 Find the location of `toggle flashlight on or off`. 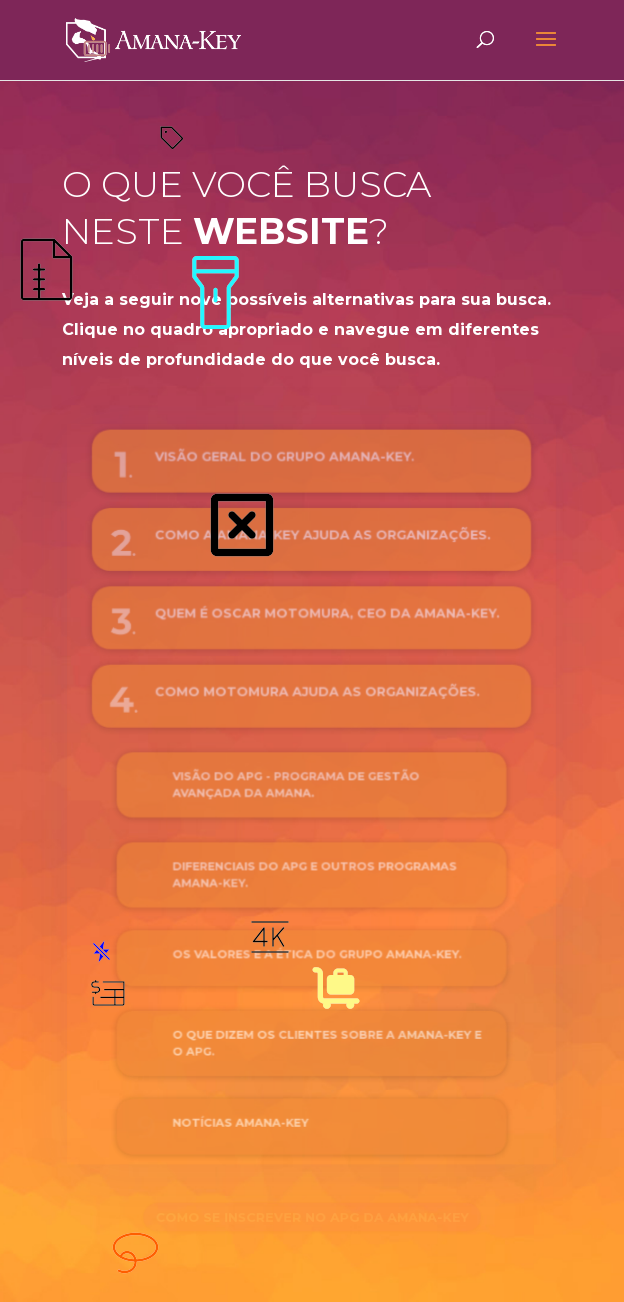

toggle flashlight on or off is located at coordinates (215, 292).